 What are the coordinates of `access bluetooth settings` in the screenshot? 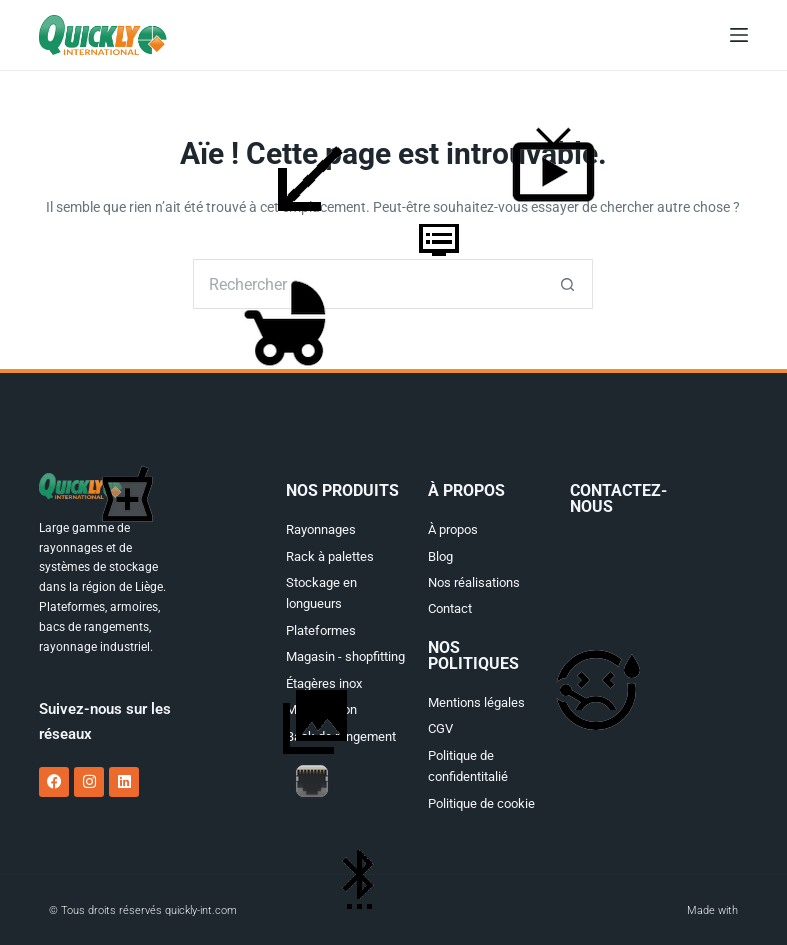 It's located at (359, 879).